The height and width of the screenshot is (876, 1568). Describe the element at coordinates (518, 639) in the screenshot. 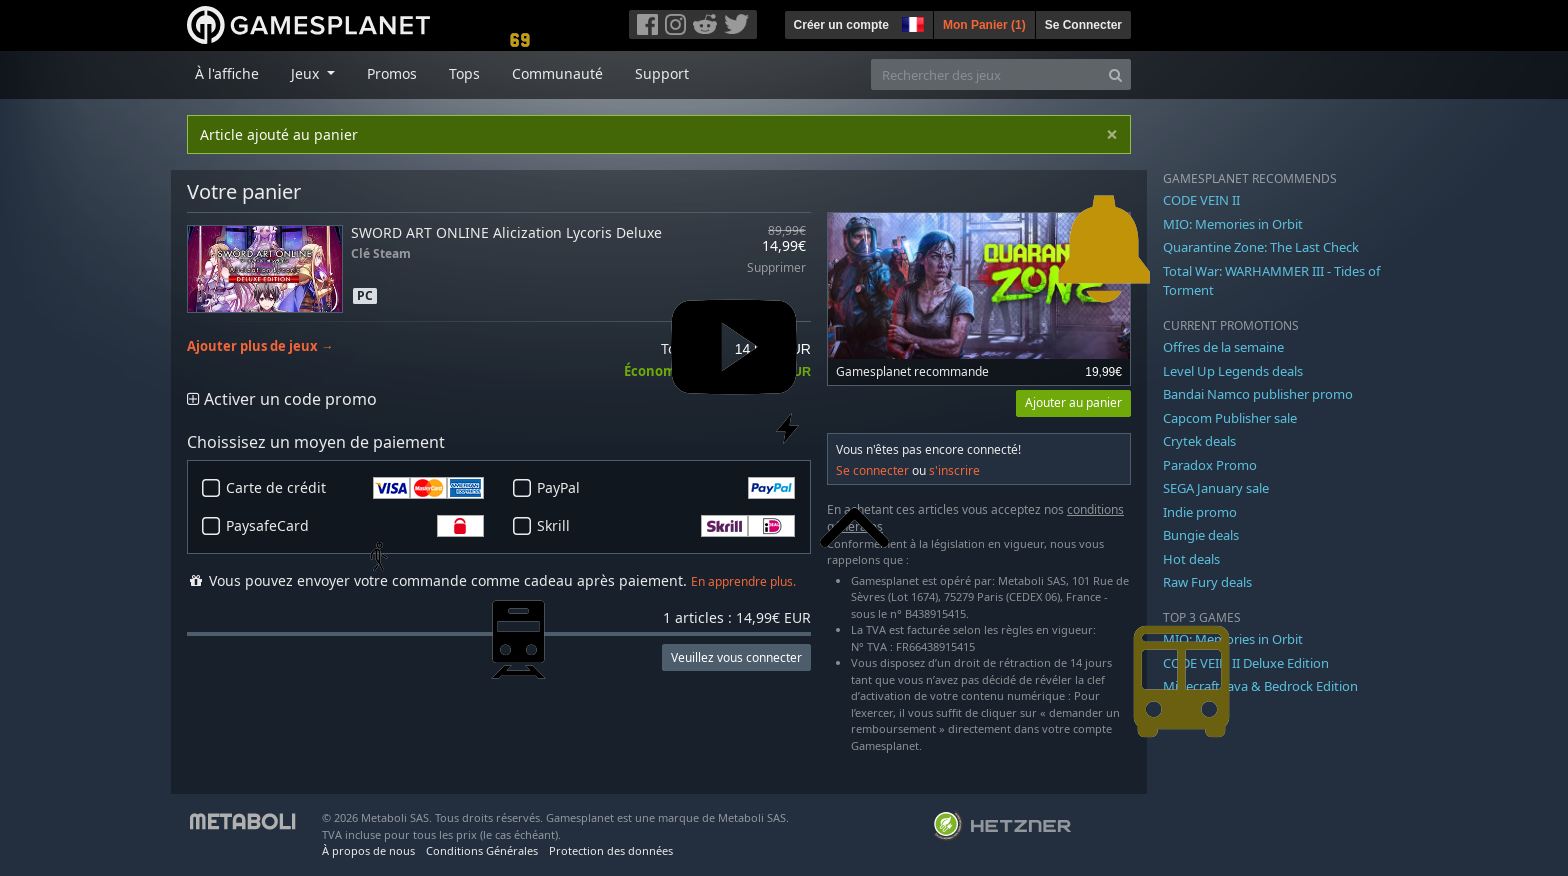

I see `view subway or metro transit options` at that location.